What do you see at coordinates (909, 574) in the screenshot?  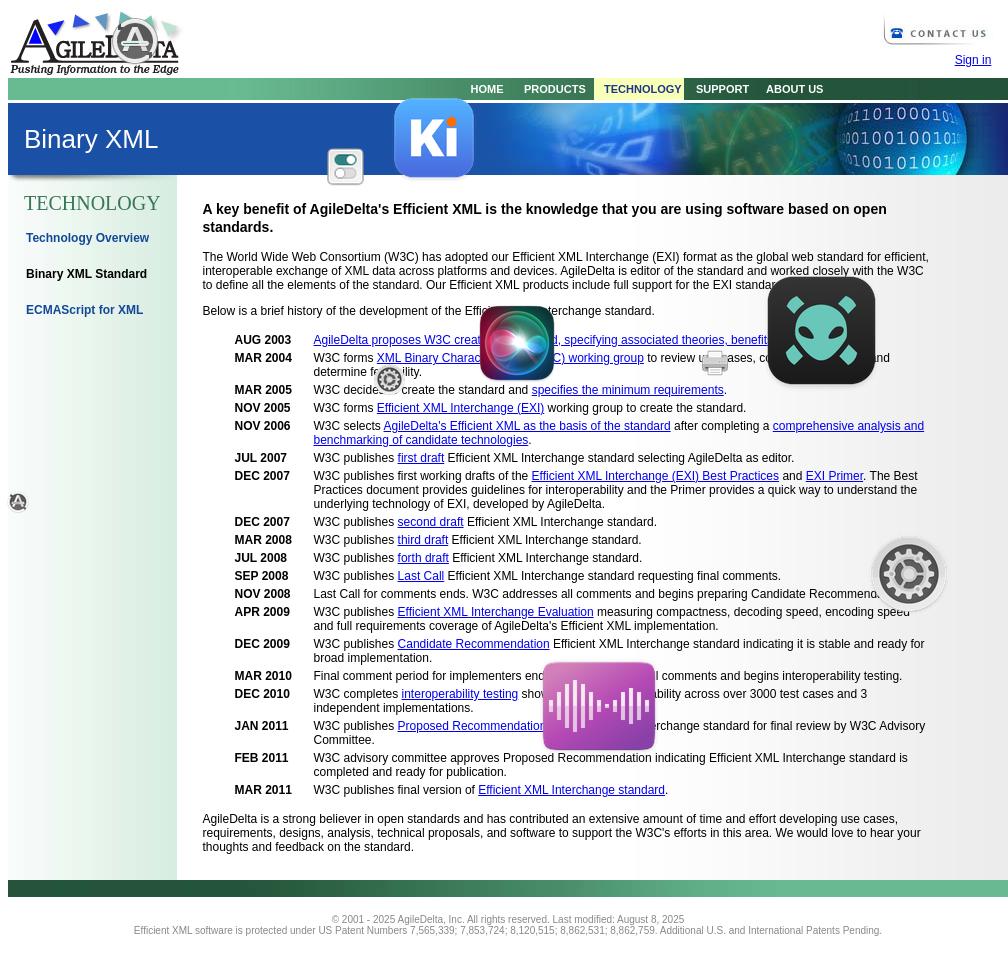 I see `access settings or properties` at bounding box center [909, 574].